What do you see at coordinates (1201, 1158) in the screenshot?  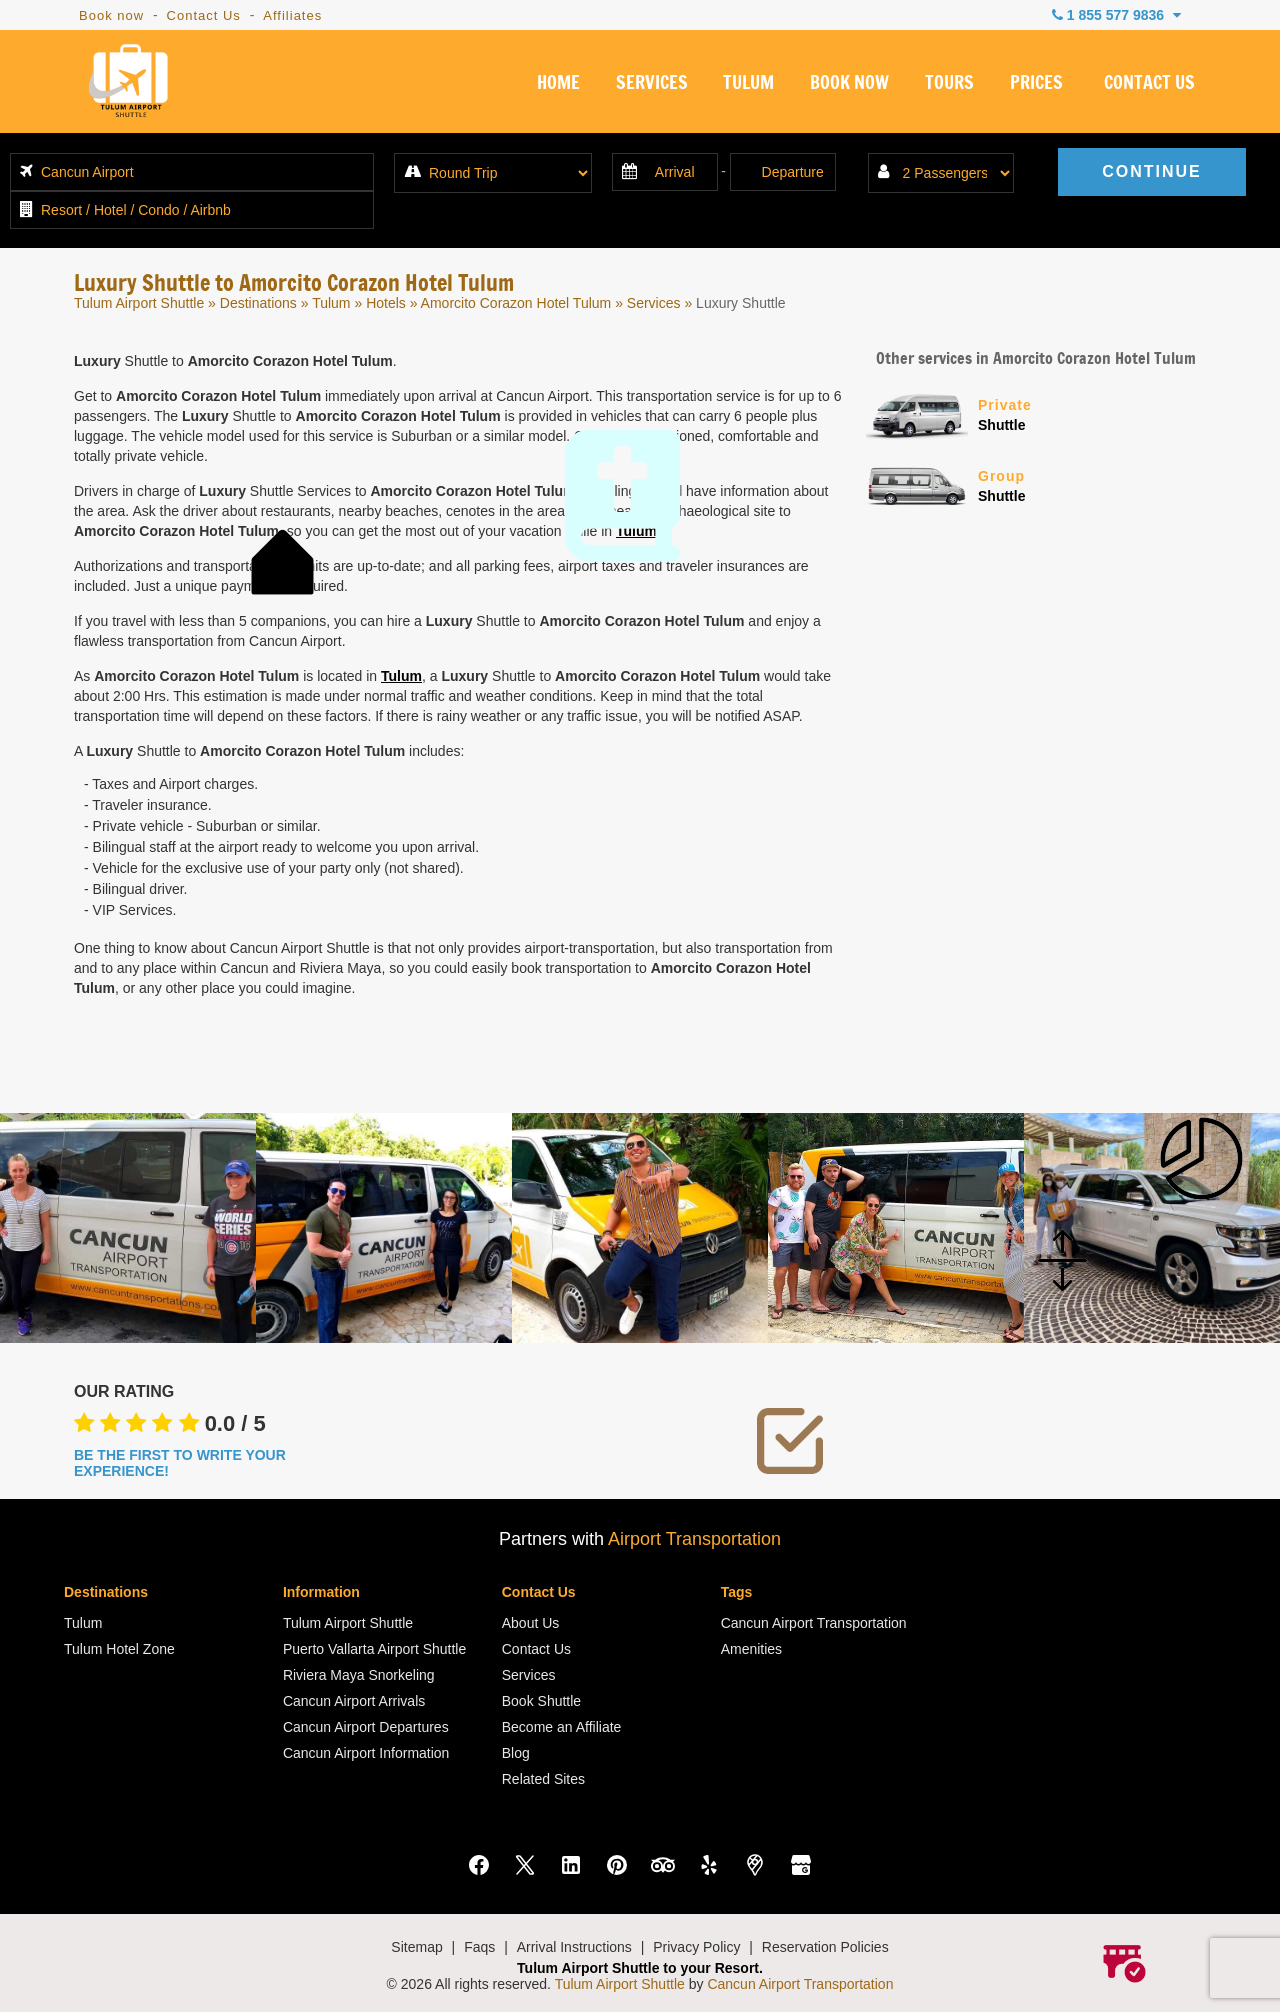 I see `view analytics or statistics breakdown` at bounding box center [1201, 1158].